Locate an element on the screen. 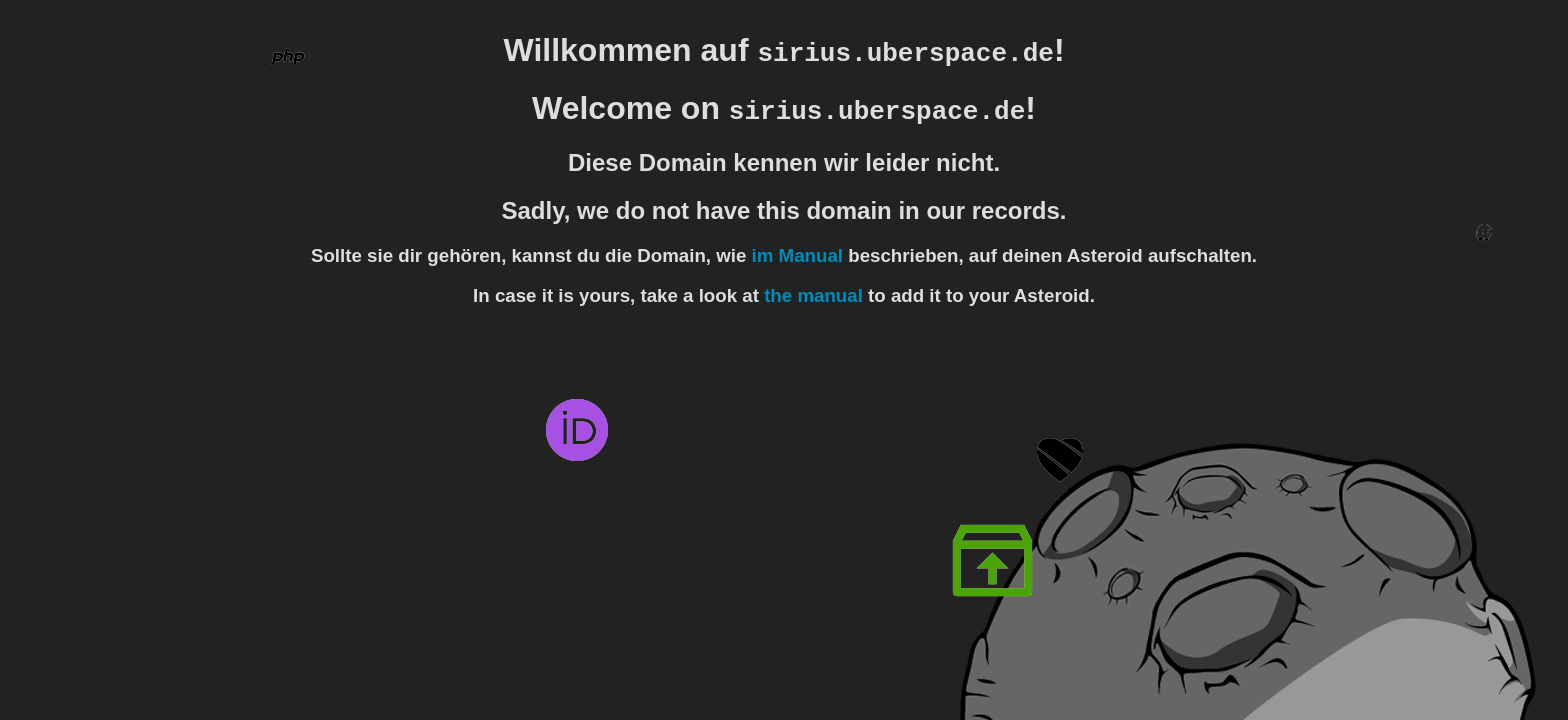 The height and width of the screenshot is (720, 1568). open the Southwest Airlines app is located at coordinates (1060, 460).